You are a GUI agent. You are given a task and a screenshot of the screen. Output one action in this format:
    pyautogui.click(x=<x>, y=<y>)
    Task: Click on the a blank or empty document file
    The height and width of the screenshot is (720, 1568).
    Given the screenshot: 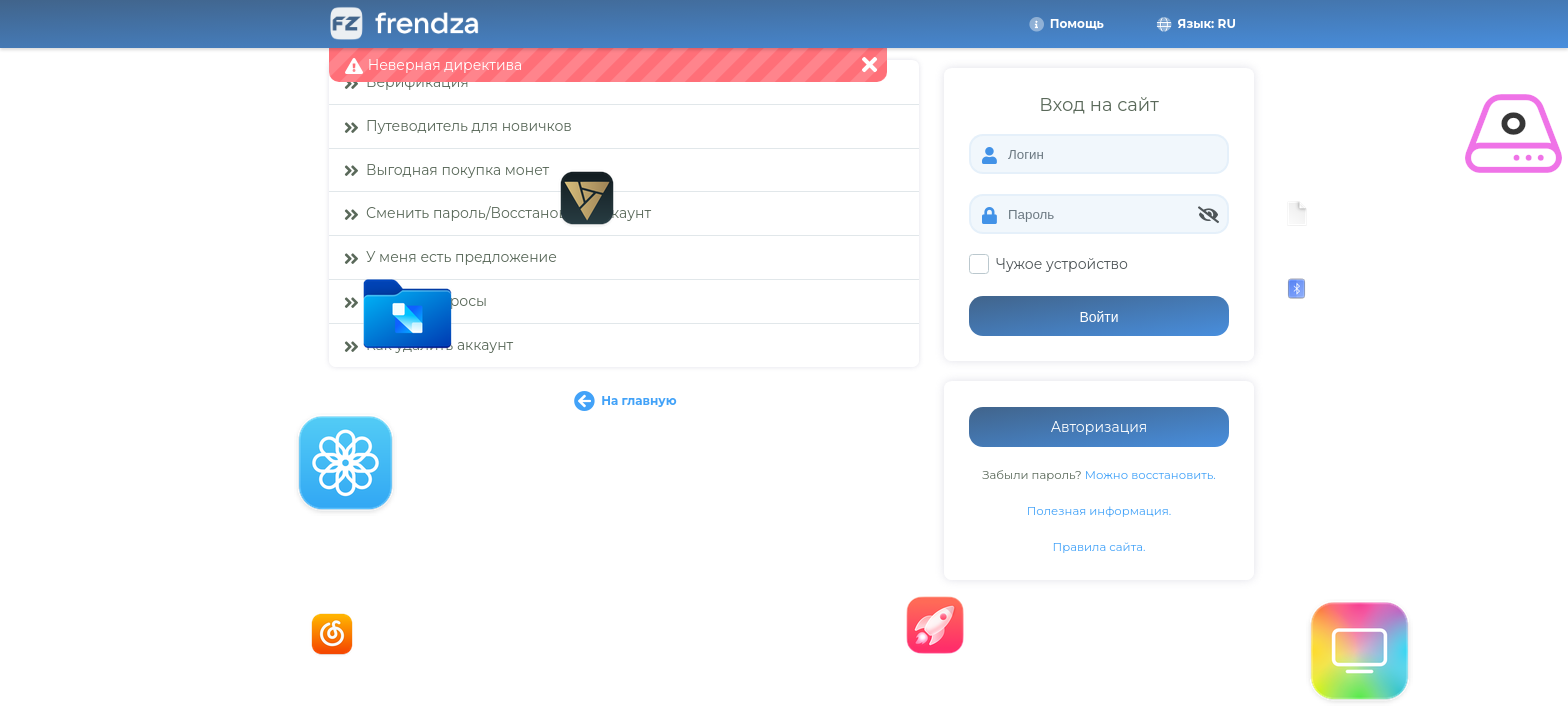 What is the action you would take?
    pyautogui.click(x=1297, y=214)
    